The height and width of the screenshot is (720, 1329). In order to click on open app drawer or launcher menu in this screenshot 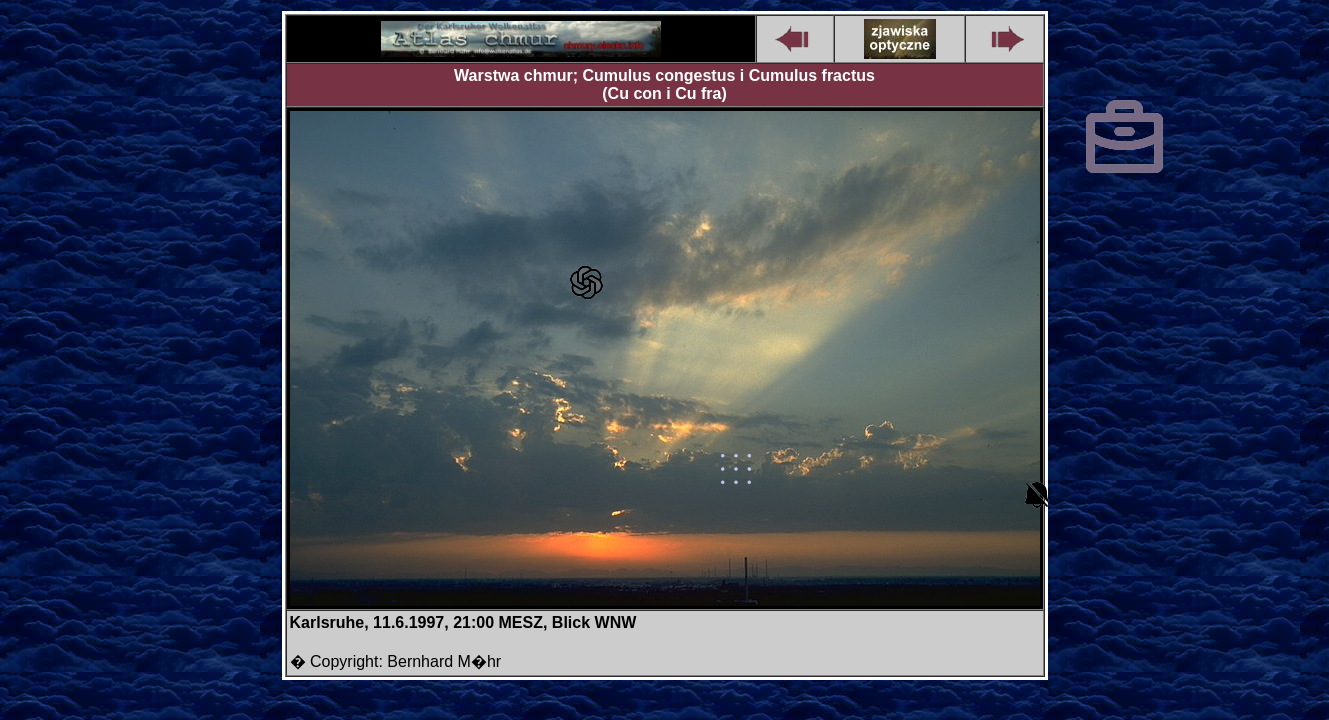, I will do `click(736, 469)`.